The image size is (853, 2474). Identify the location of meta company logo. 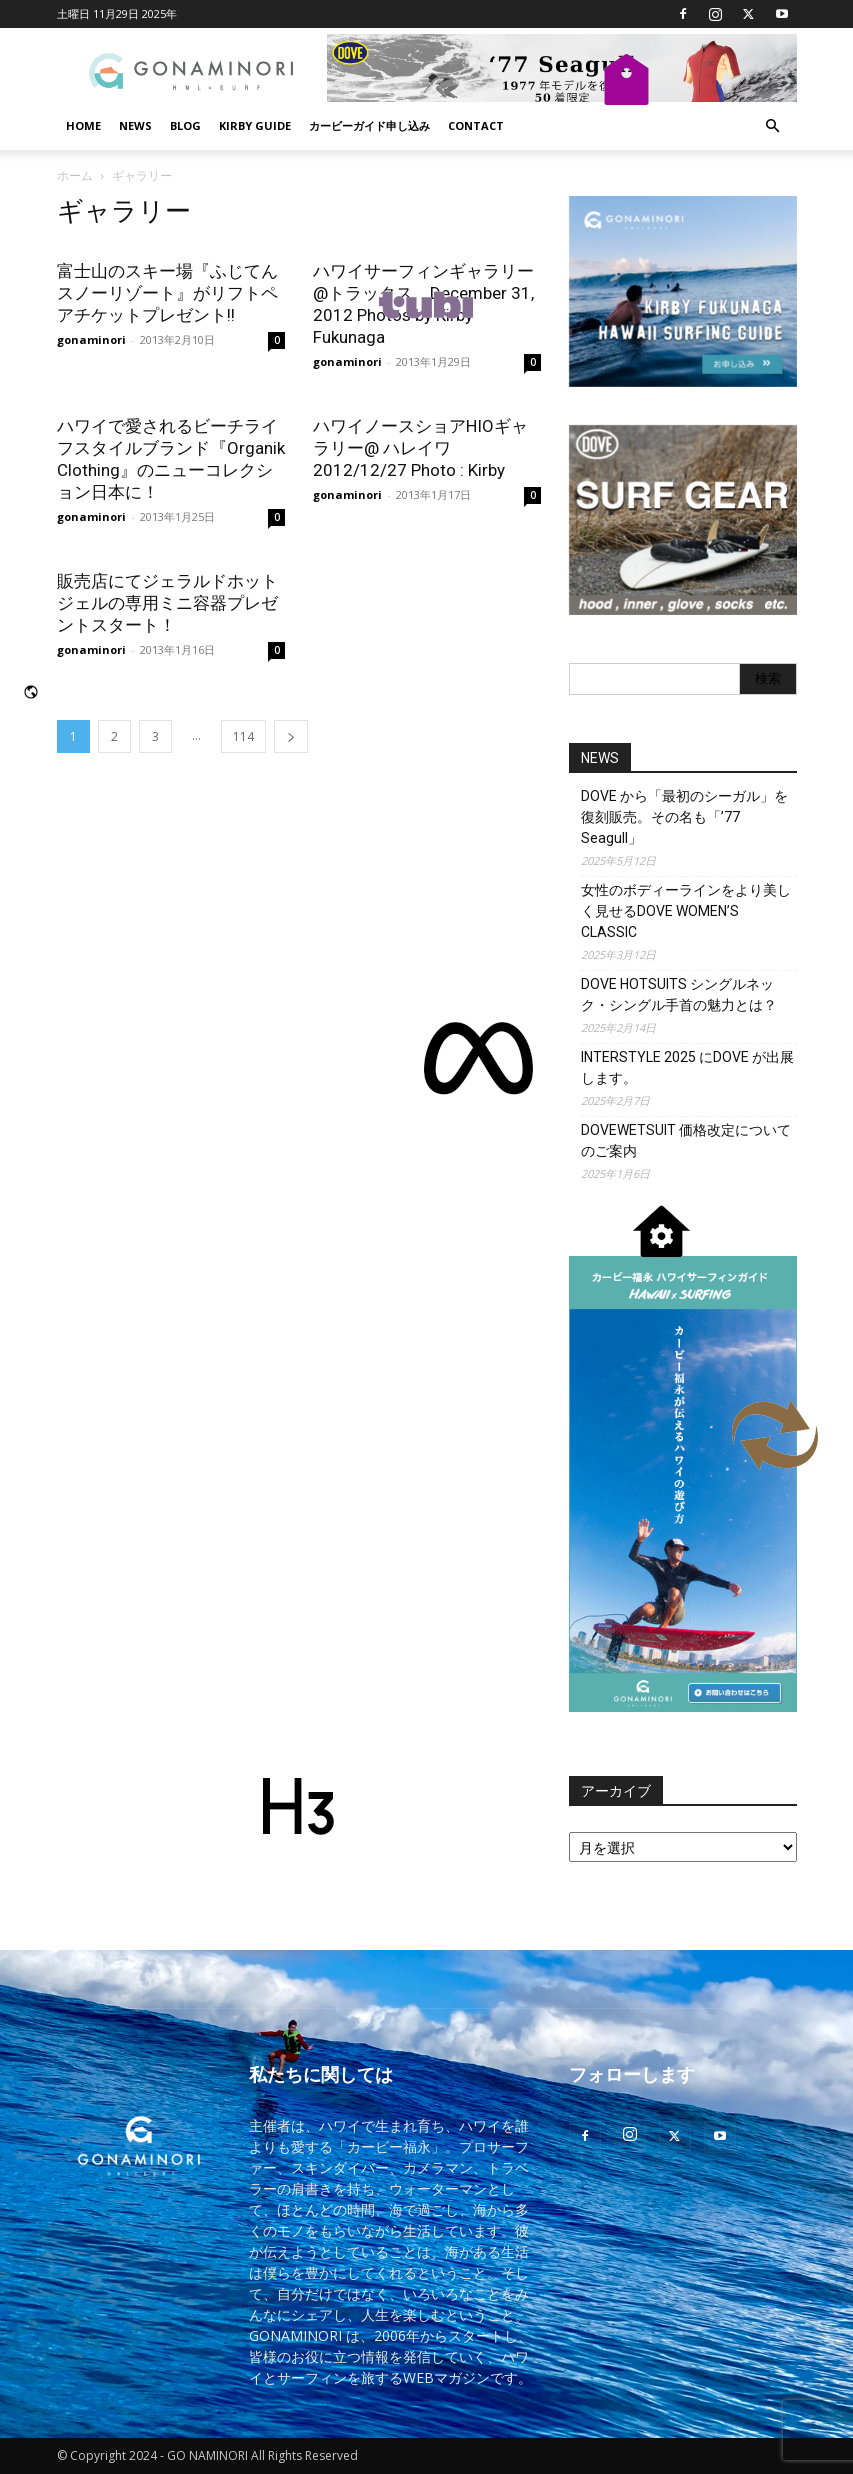
(478, 1058).